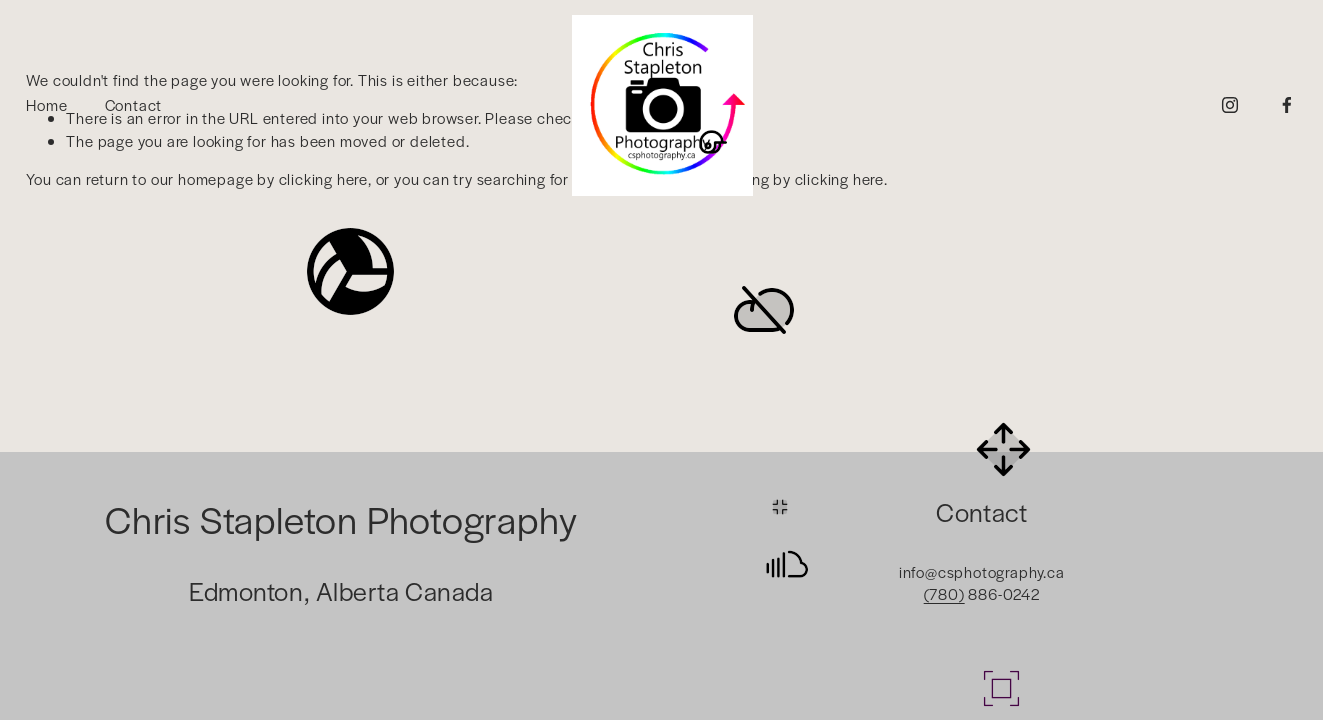 The image size is (1323, 720). Describe the element at coordinates (1003, 449) in the screenshot. I see `expand content in all directions` at that location.